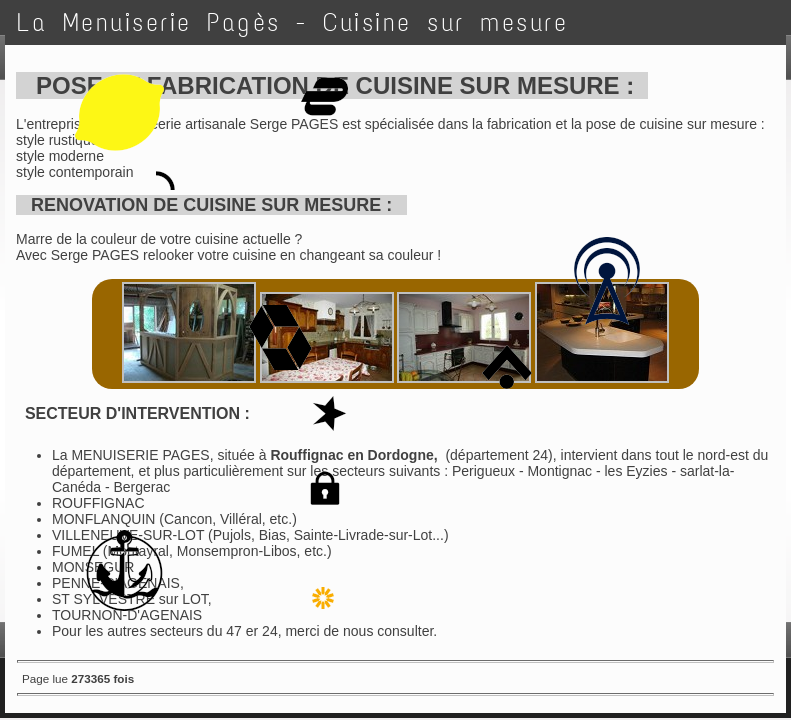 This screenshot has width=791, height=720. I want to click on open the ExpressVPN app, so click(324, 96).